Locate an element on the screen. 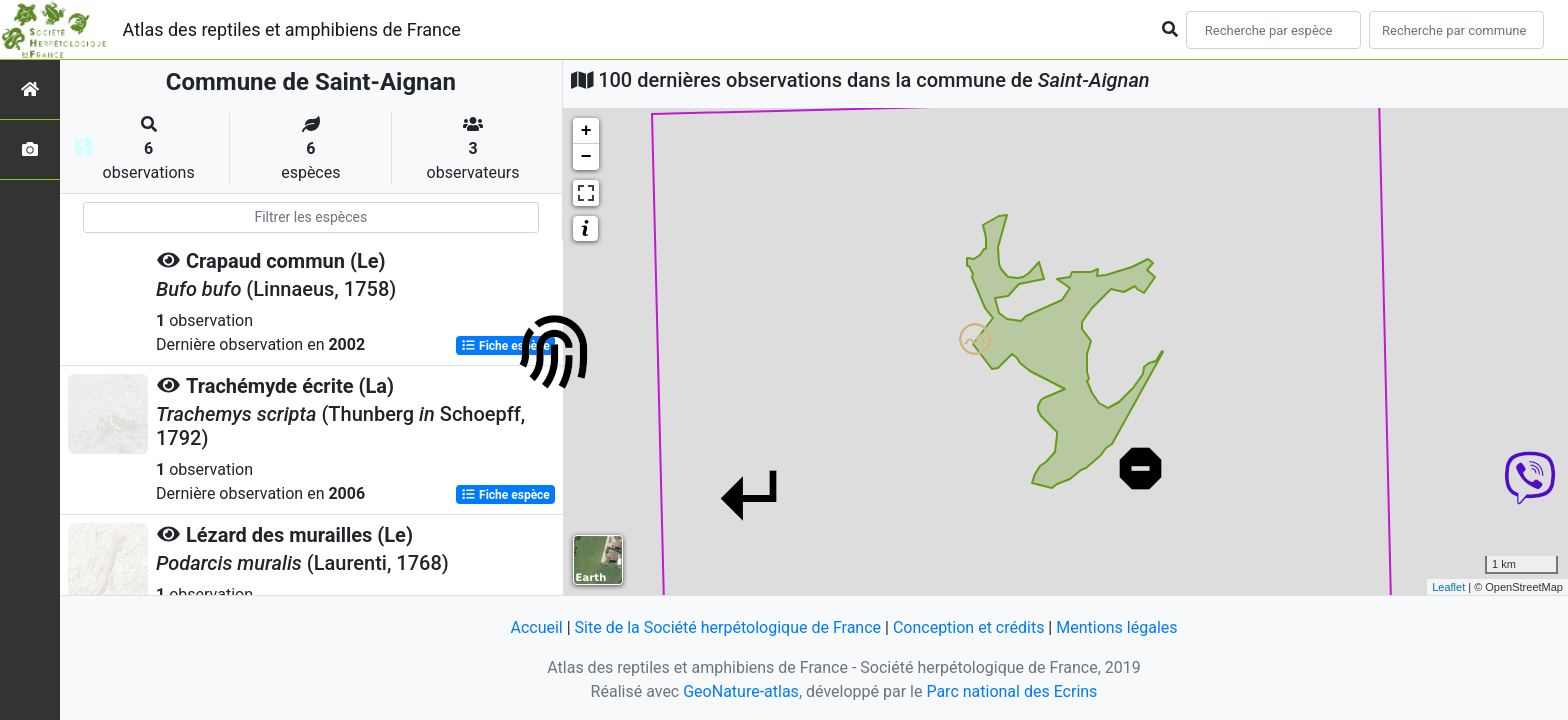 This screenshot has width=1568, height=720. authenticate with fingerprint is located at coordinates (554, 351).